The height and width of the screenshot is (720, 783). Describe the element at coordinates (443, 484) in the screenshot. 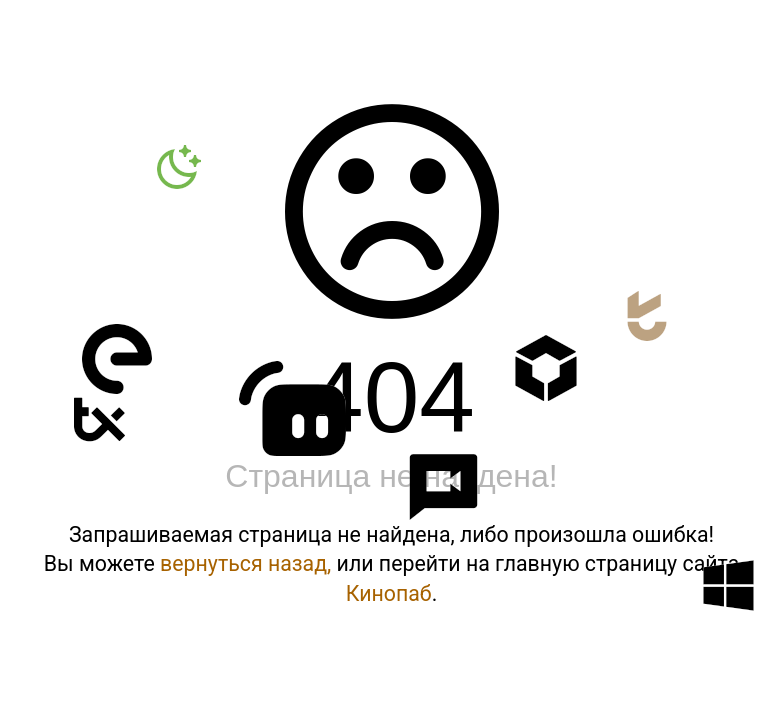

I see `start a video chat` at that location.